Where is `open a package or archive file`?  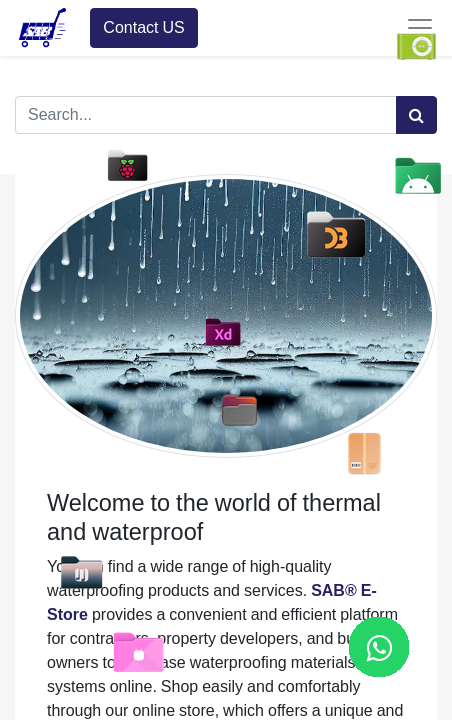
open a package or archive file is located at coordinates (364, 453).